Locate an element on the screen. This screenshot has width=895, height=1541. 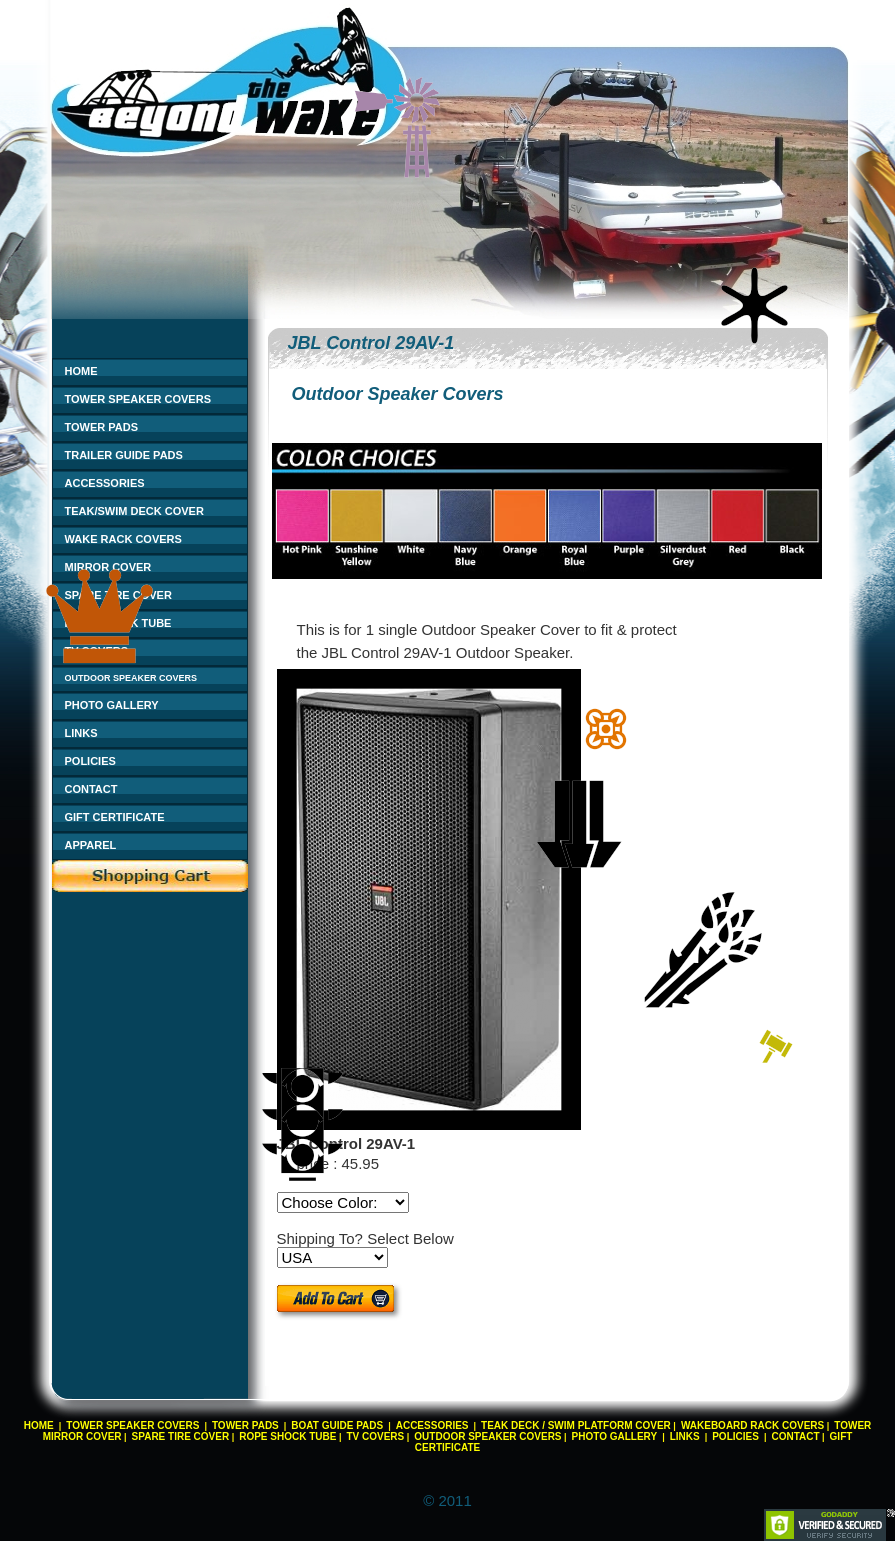
chess queen game piece is located at coordinates (99, 608).